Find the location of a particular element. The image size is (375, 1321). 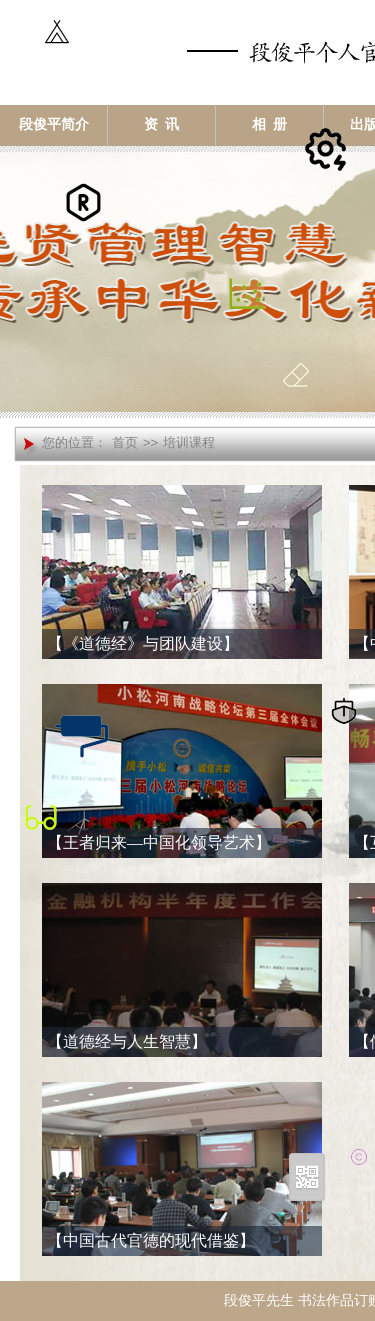

access power or performance settings is located at coordinates (325, 148).